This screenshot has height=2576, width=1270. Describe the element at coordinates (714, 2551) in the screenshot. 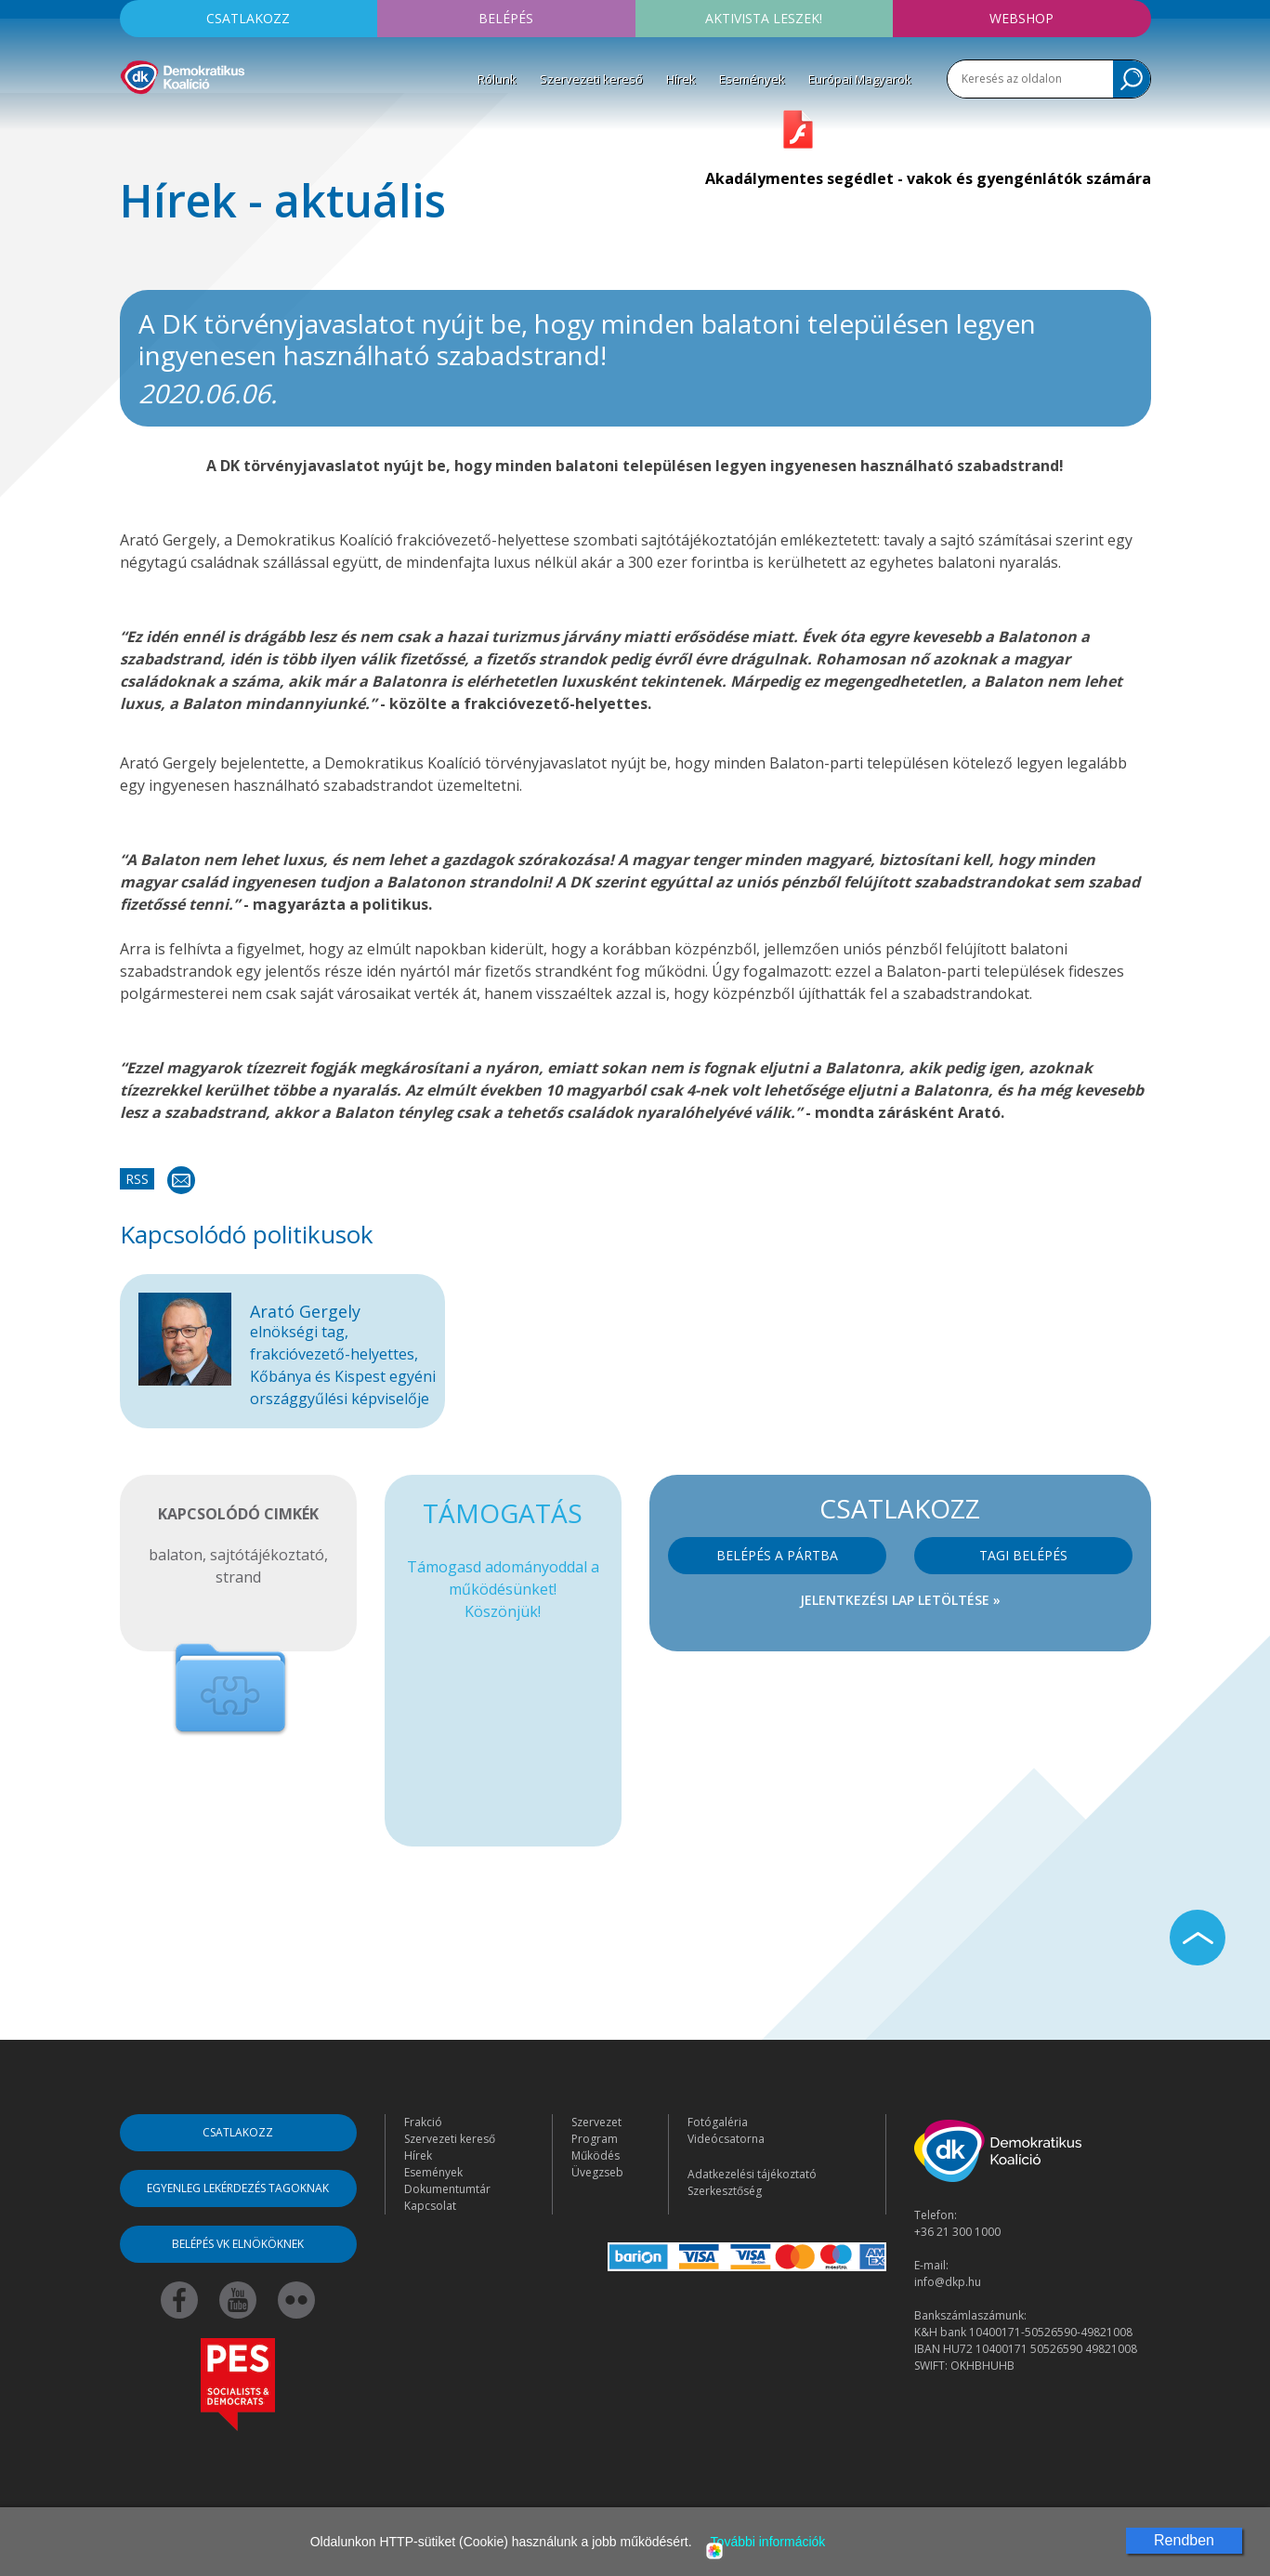

I see `open the Photos app` at that location.